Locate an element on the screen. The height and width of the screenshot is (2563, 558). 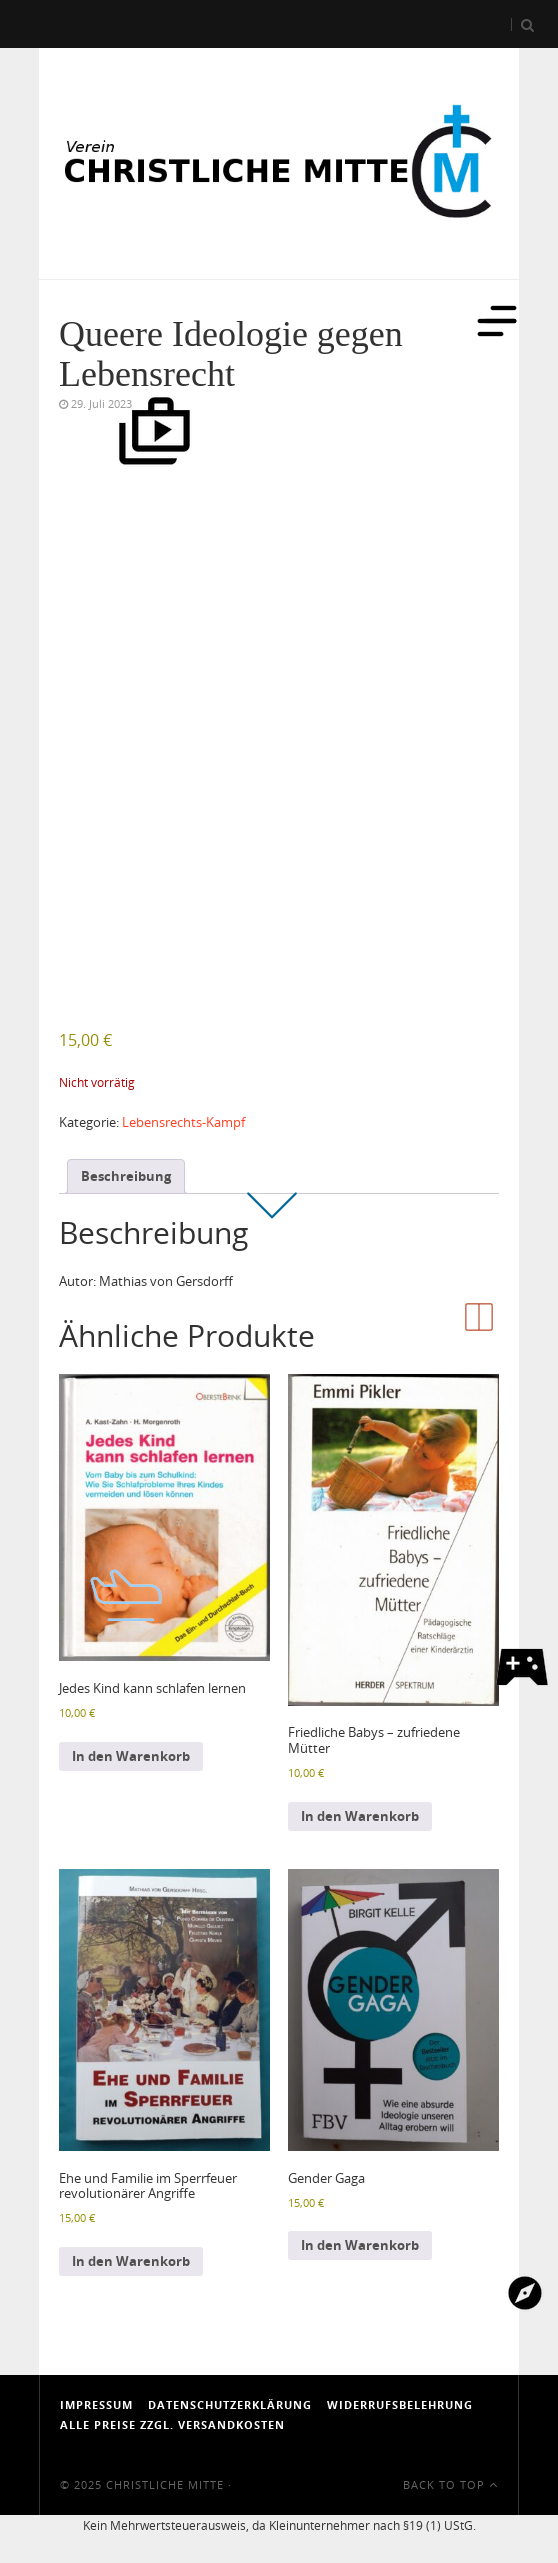
view purchased media or content is located at coordinates (154, 432).